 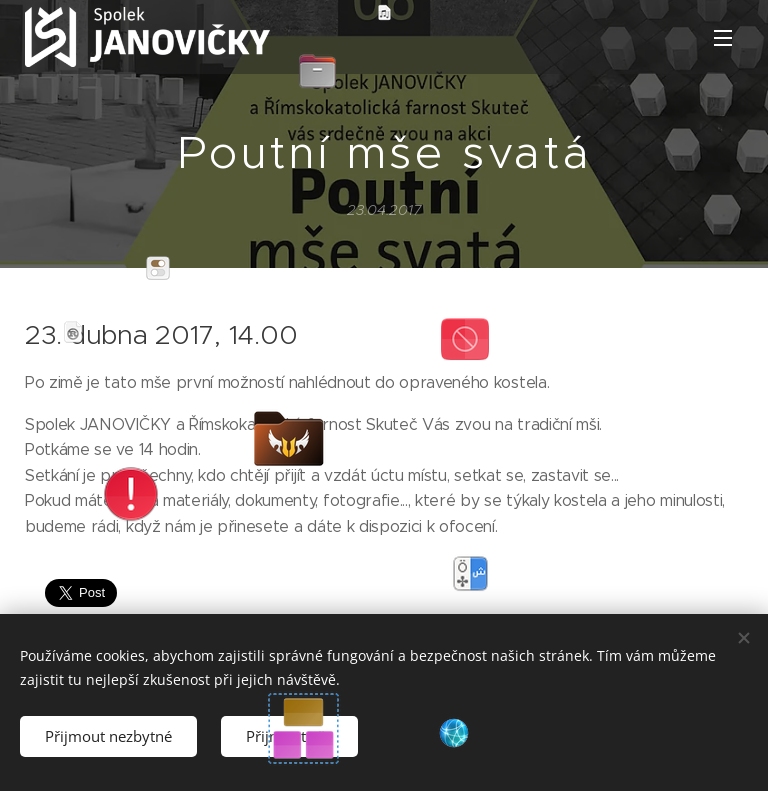 What do you see at coordinates (384, 12) in the screenshot?
I see `open a lilypond music notation file` at bounding box center [384, 12].